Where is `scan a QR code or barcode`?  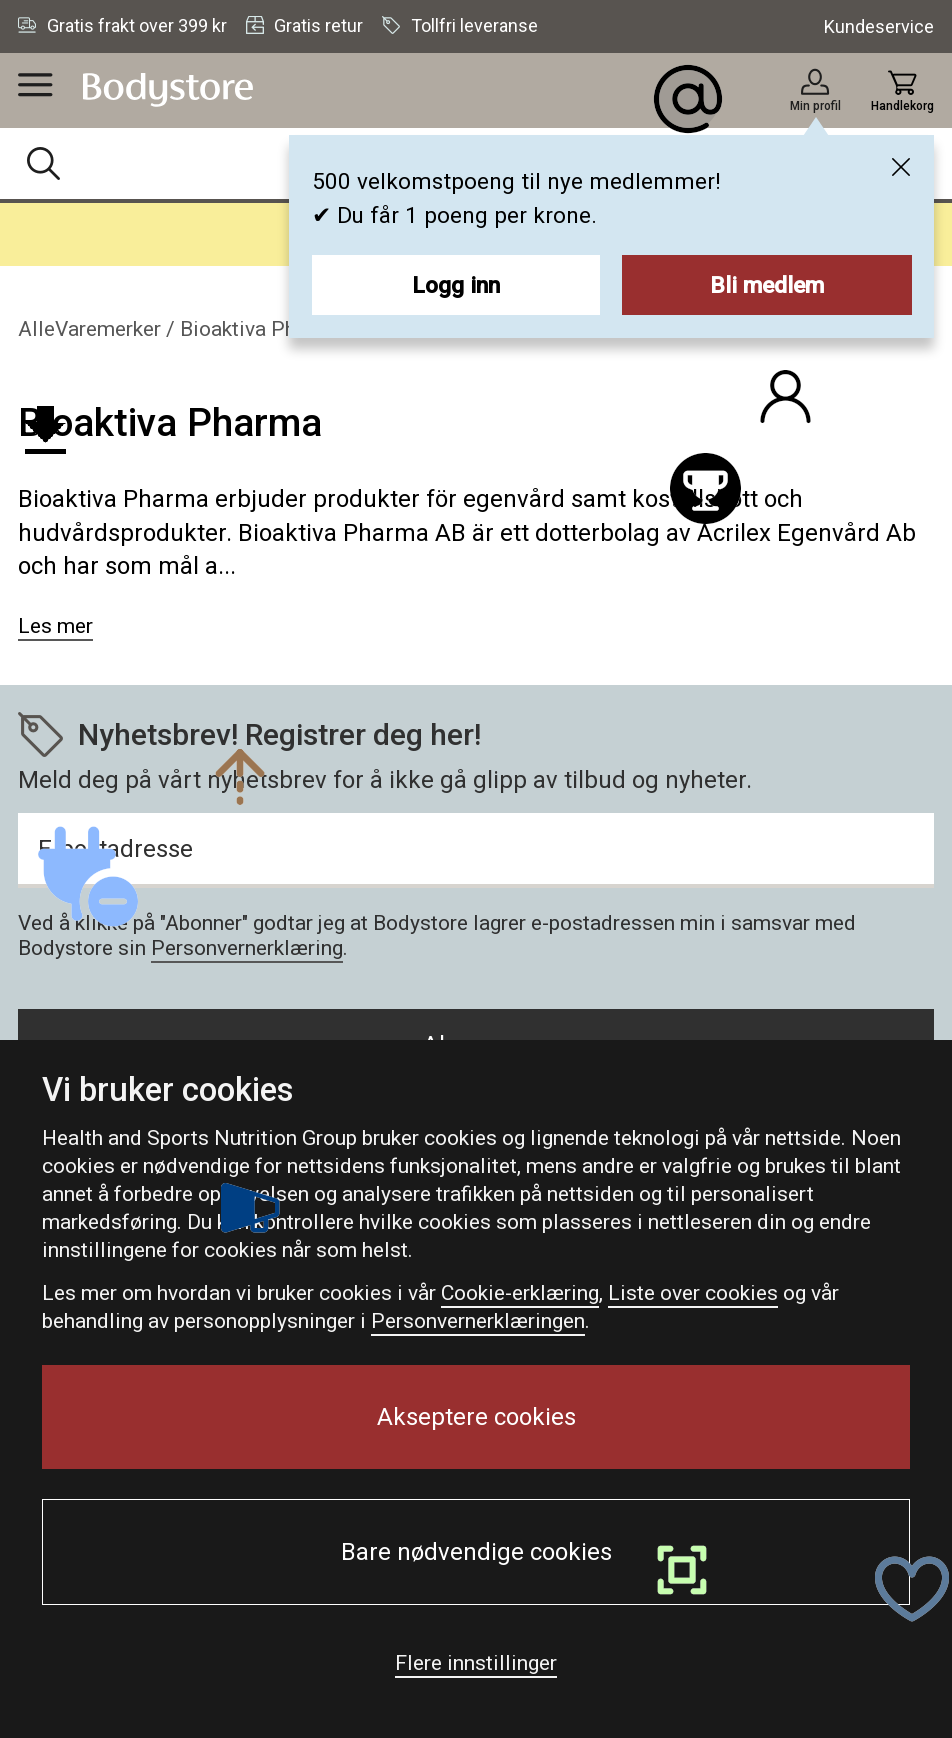 scan a QR code or barcode is located at coordinates (682, 1570).